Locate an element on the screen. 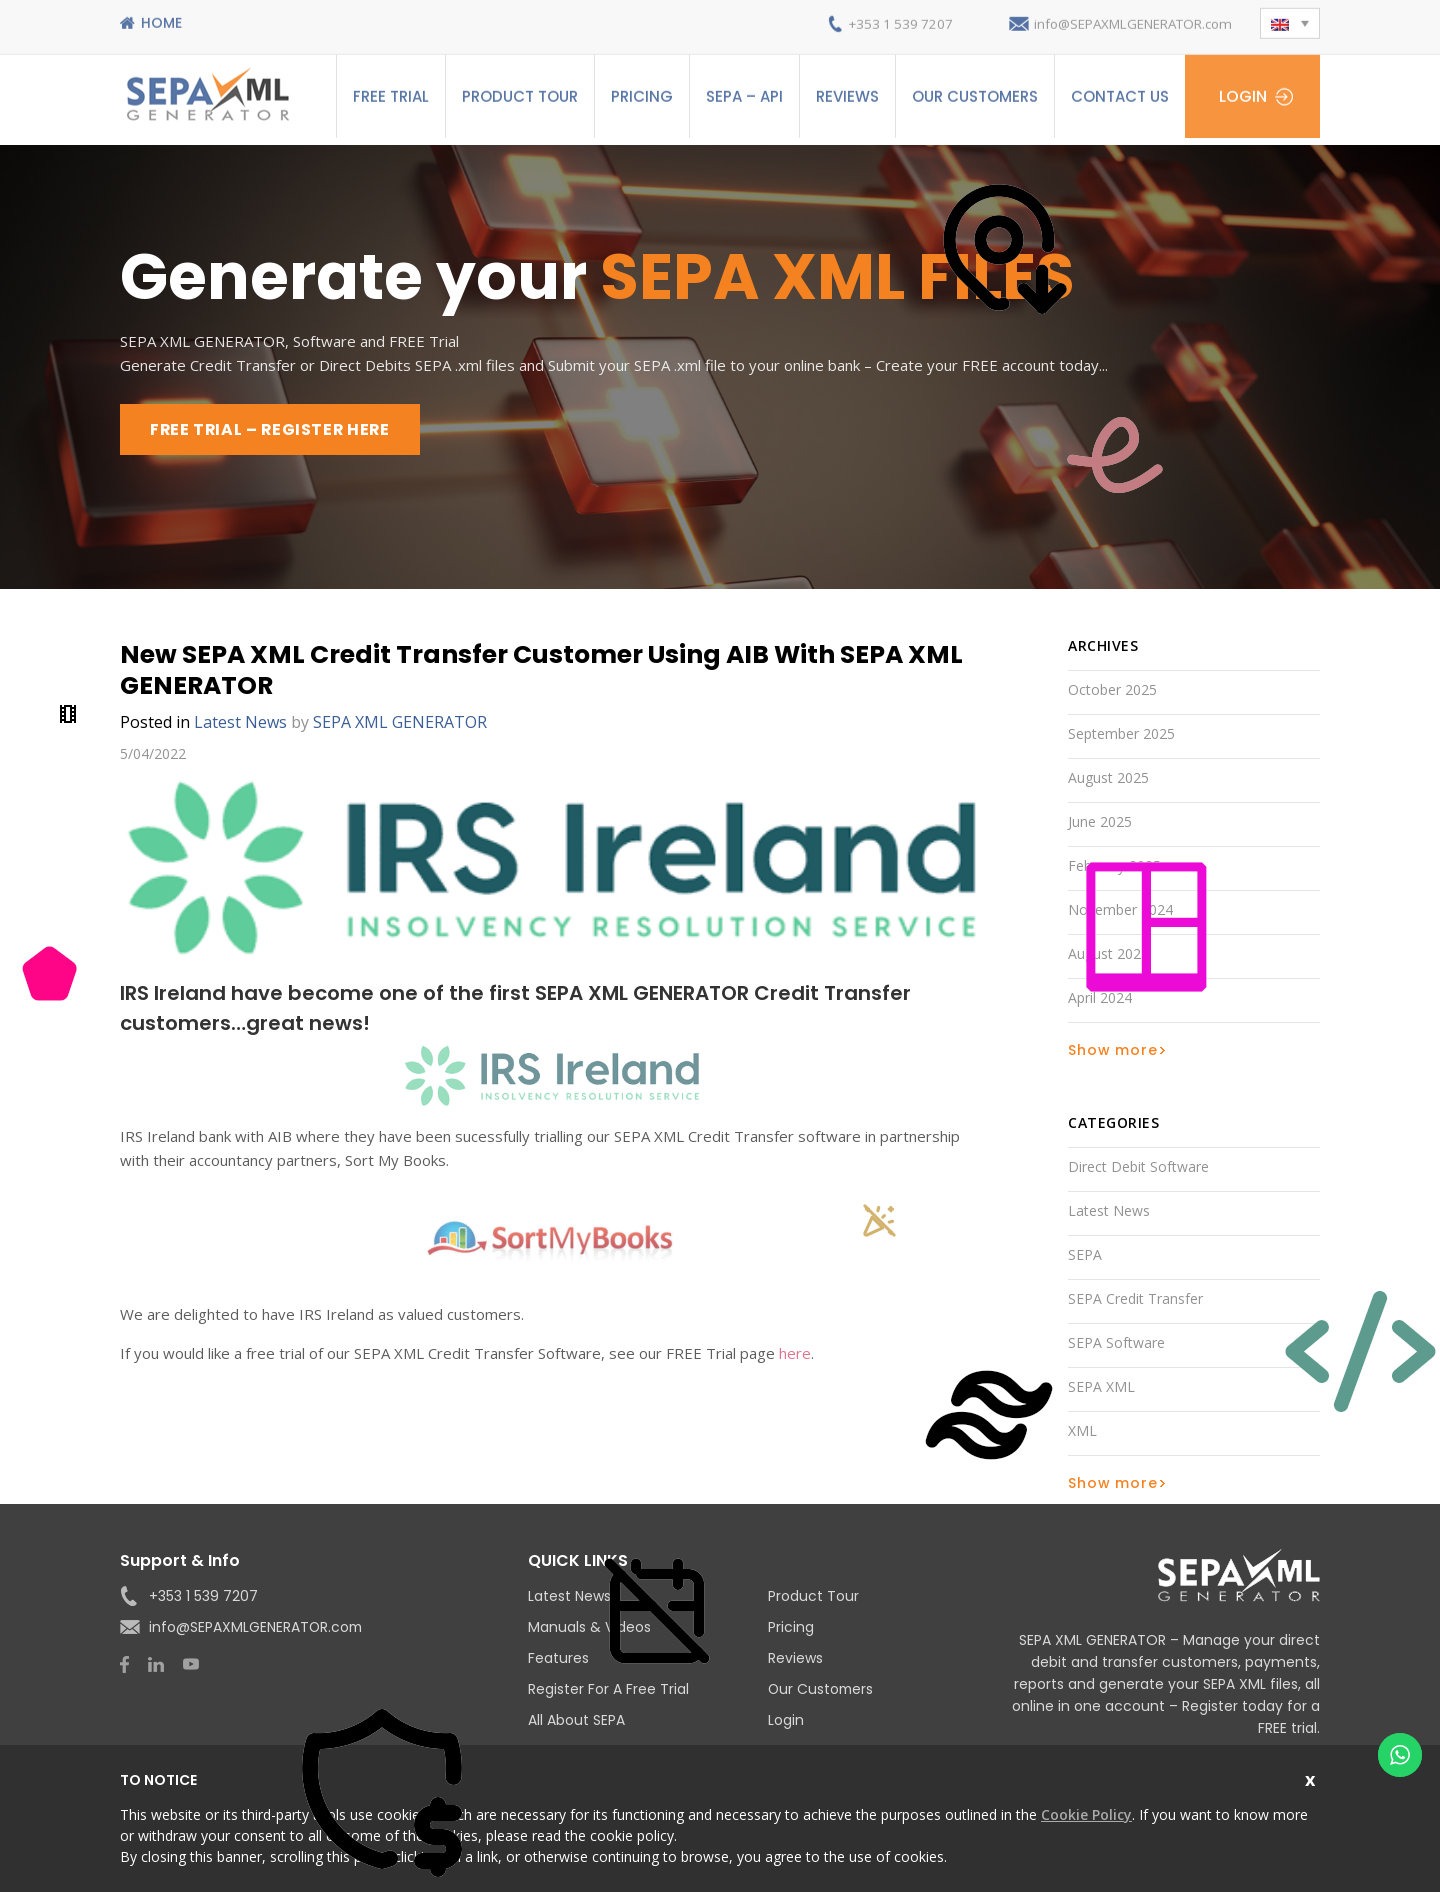 The height and width of the screenshot is (1892, 1440). view or edit source code is located at coordinates (1360, 1351).